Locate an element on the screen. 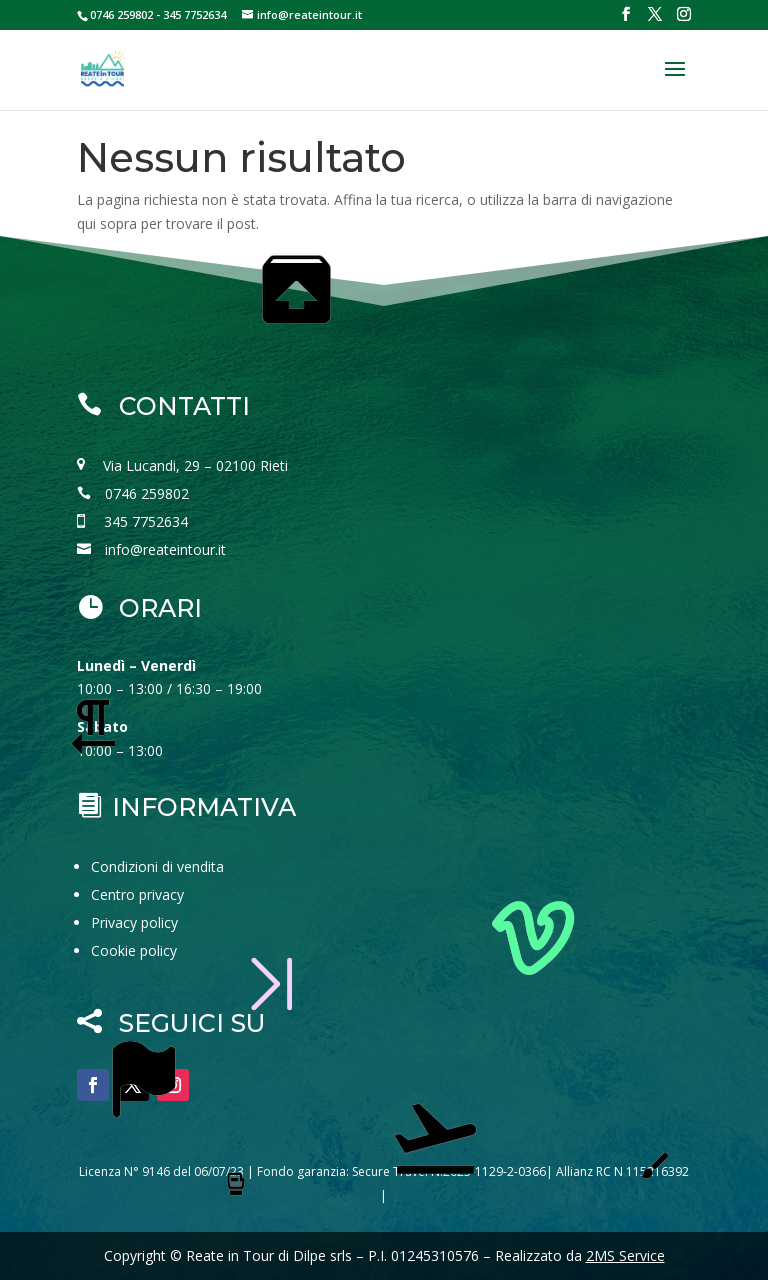 This screenshot has height=1280, width=768. flag or mark an item for follow-up is located at coordinates (144, 1078).